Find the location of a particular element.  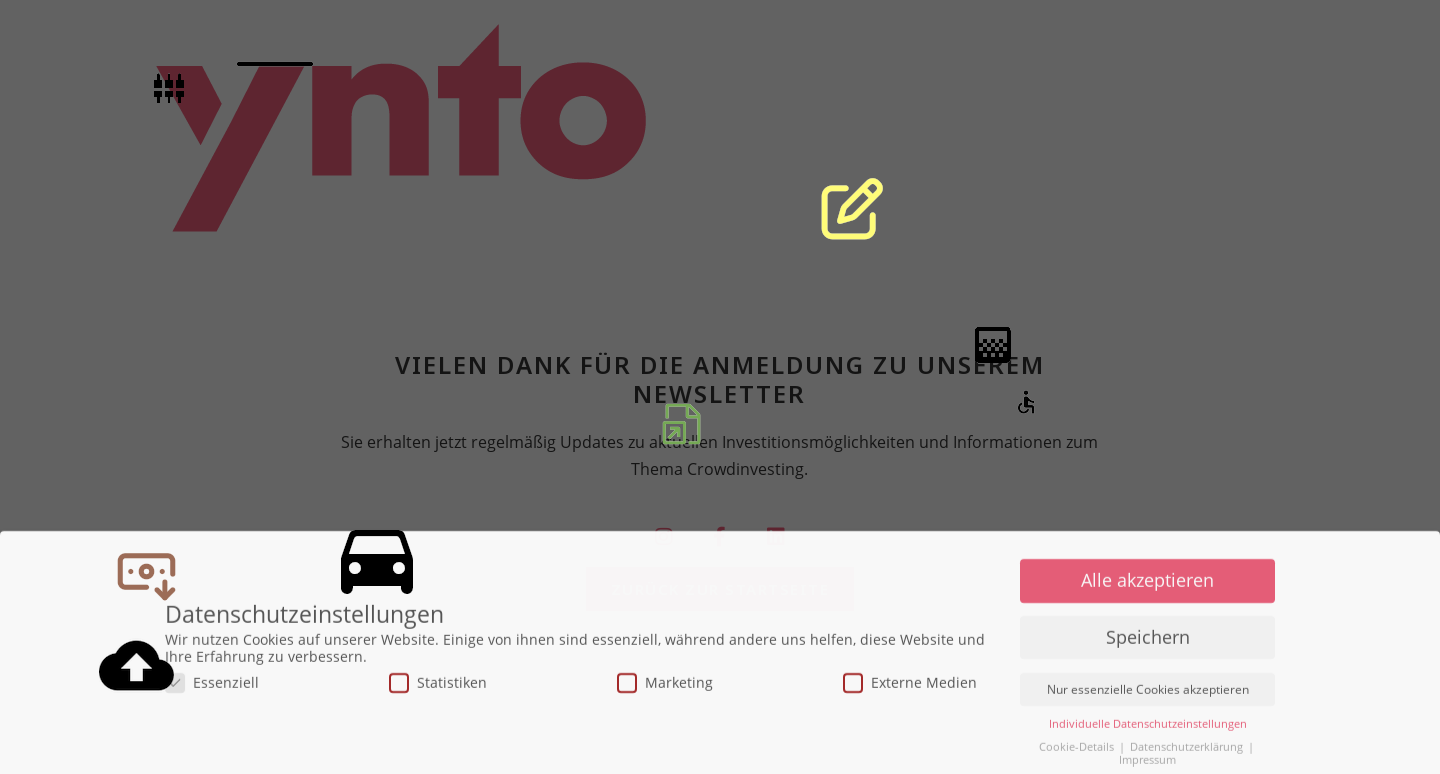

indicates wheelchair accessibility is located at coordinates (1026, 402).